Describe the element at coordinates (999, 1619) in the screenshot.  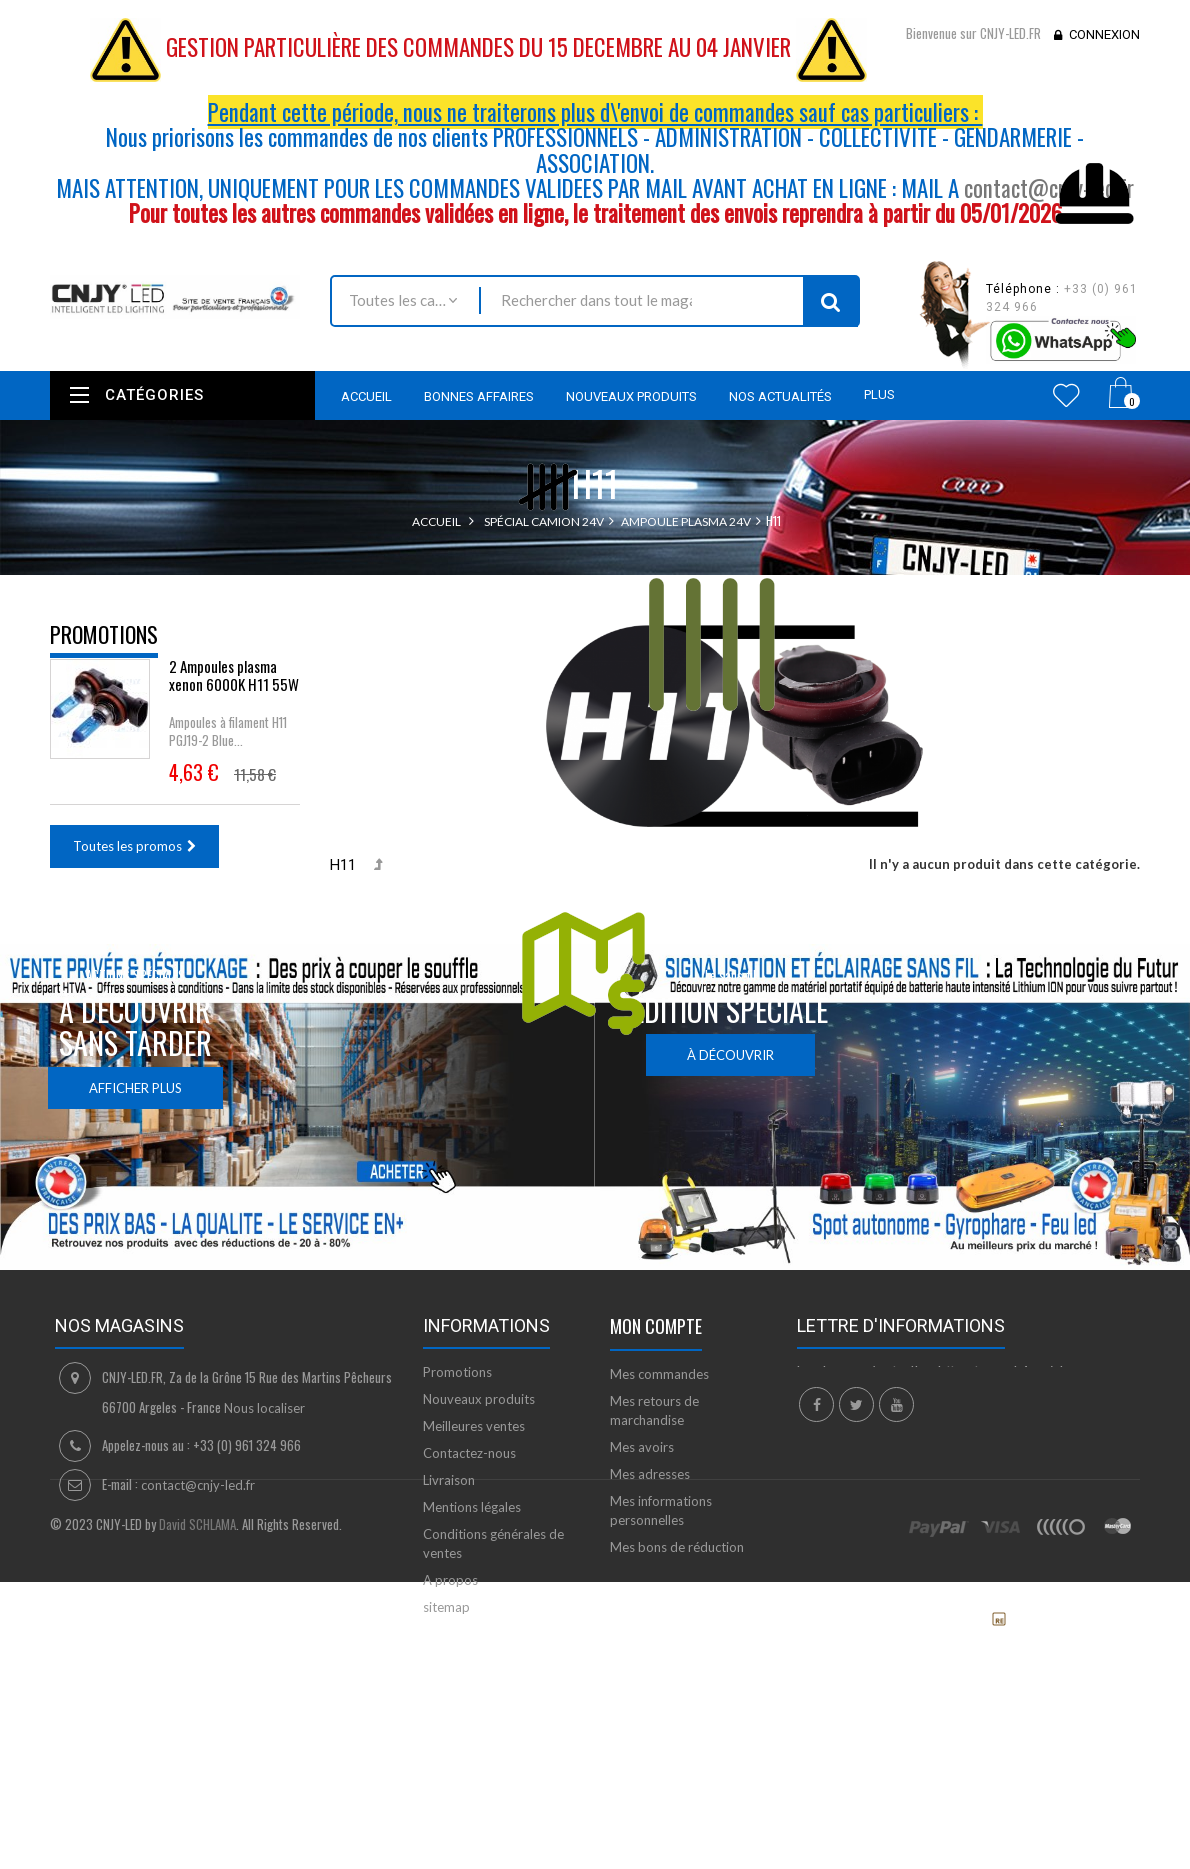
I see `ReasonML programming language logo` at that location.